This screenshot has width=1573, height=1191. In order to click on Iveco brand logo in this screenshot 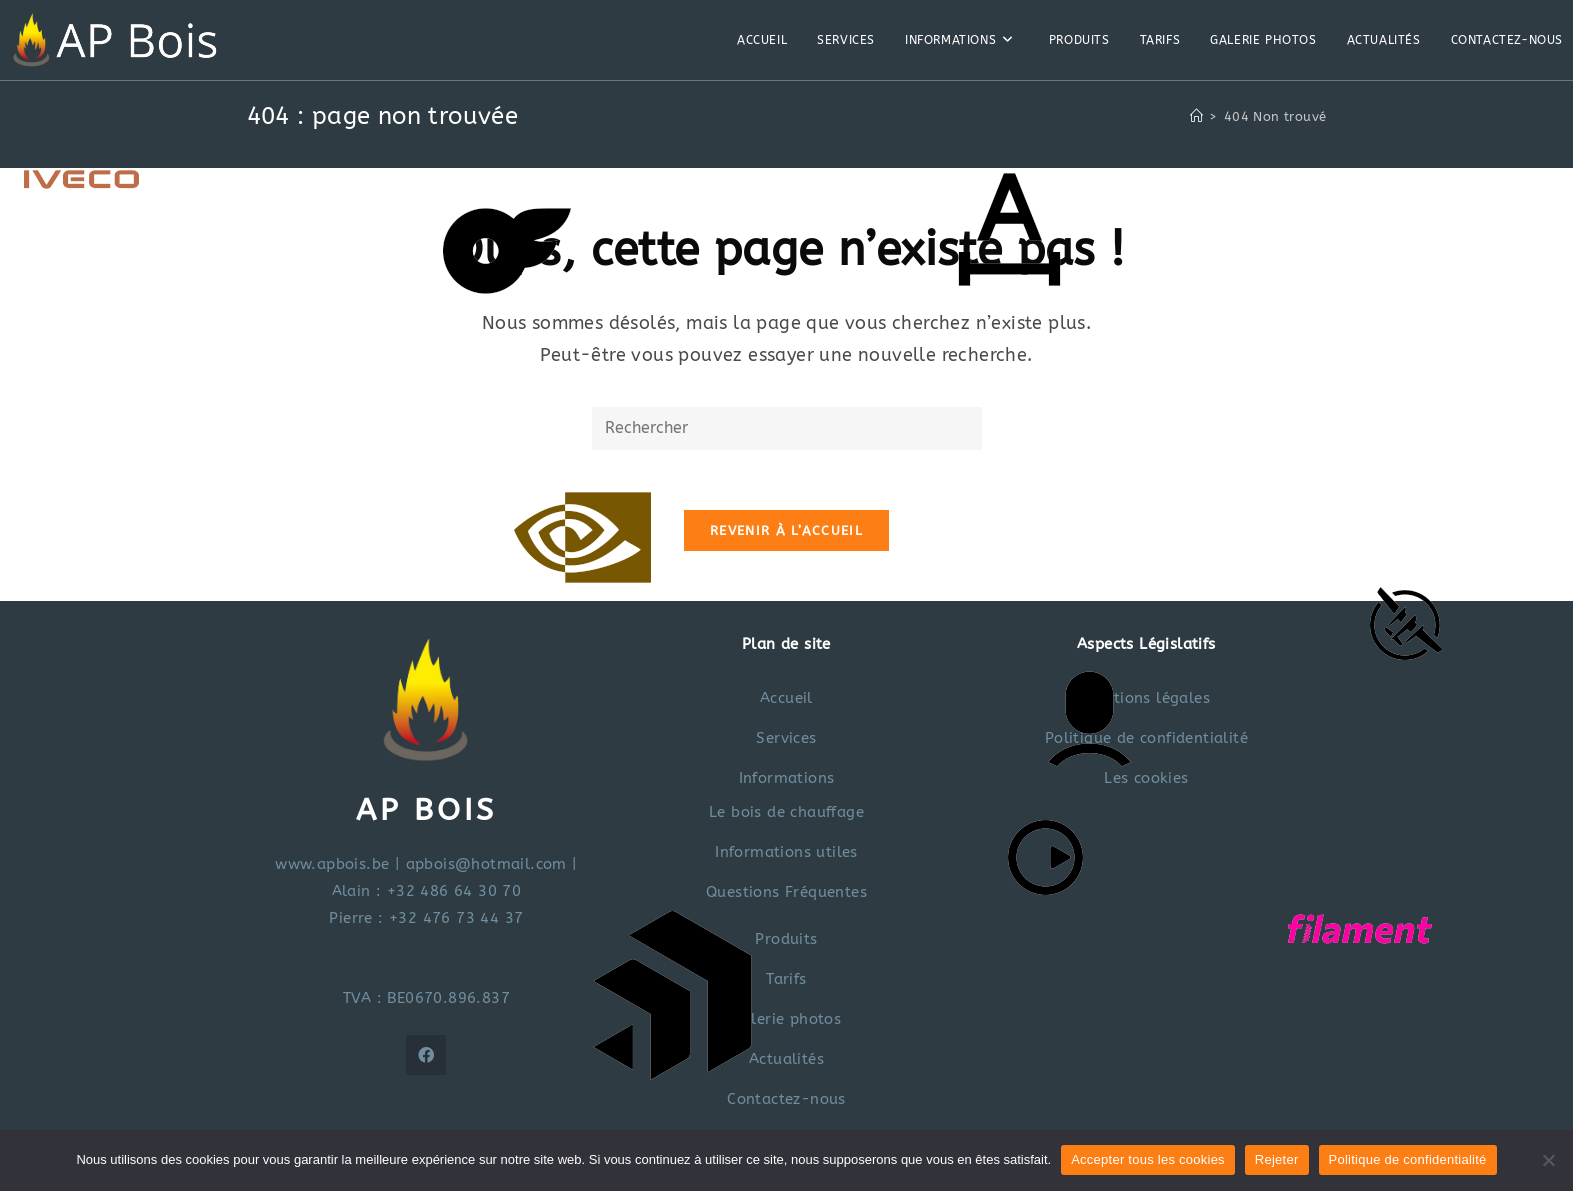, I will do `click(81, 179)`.